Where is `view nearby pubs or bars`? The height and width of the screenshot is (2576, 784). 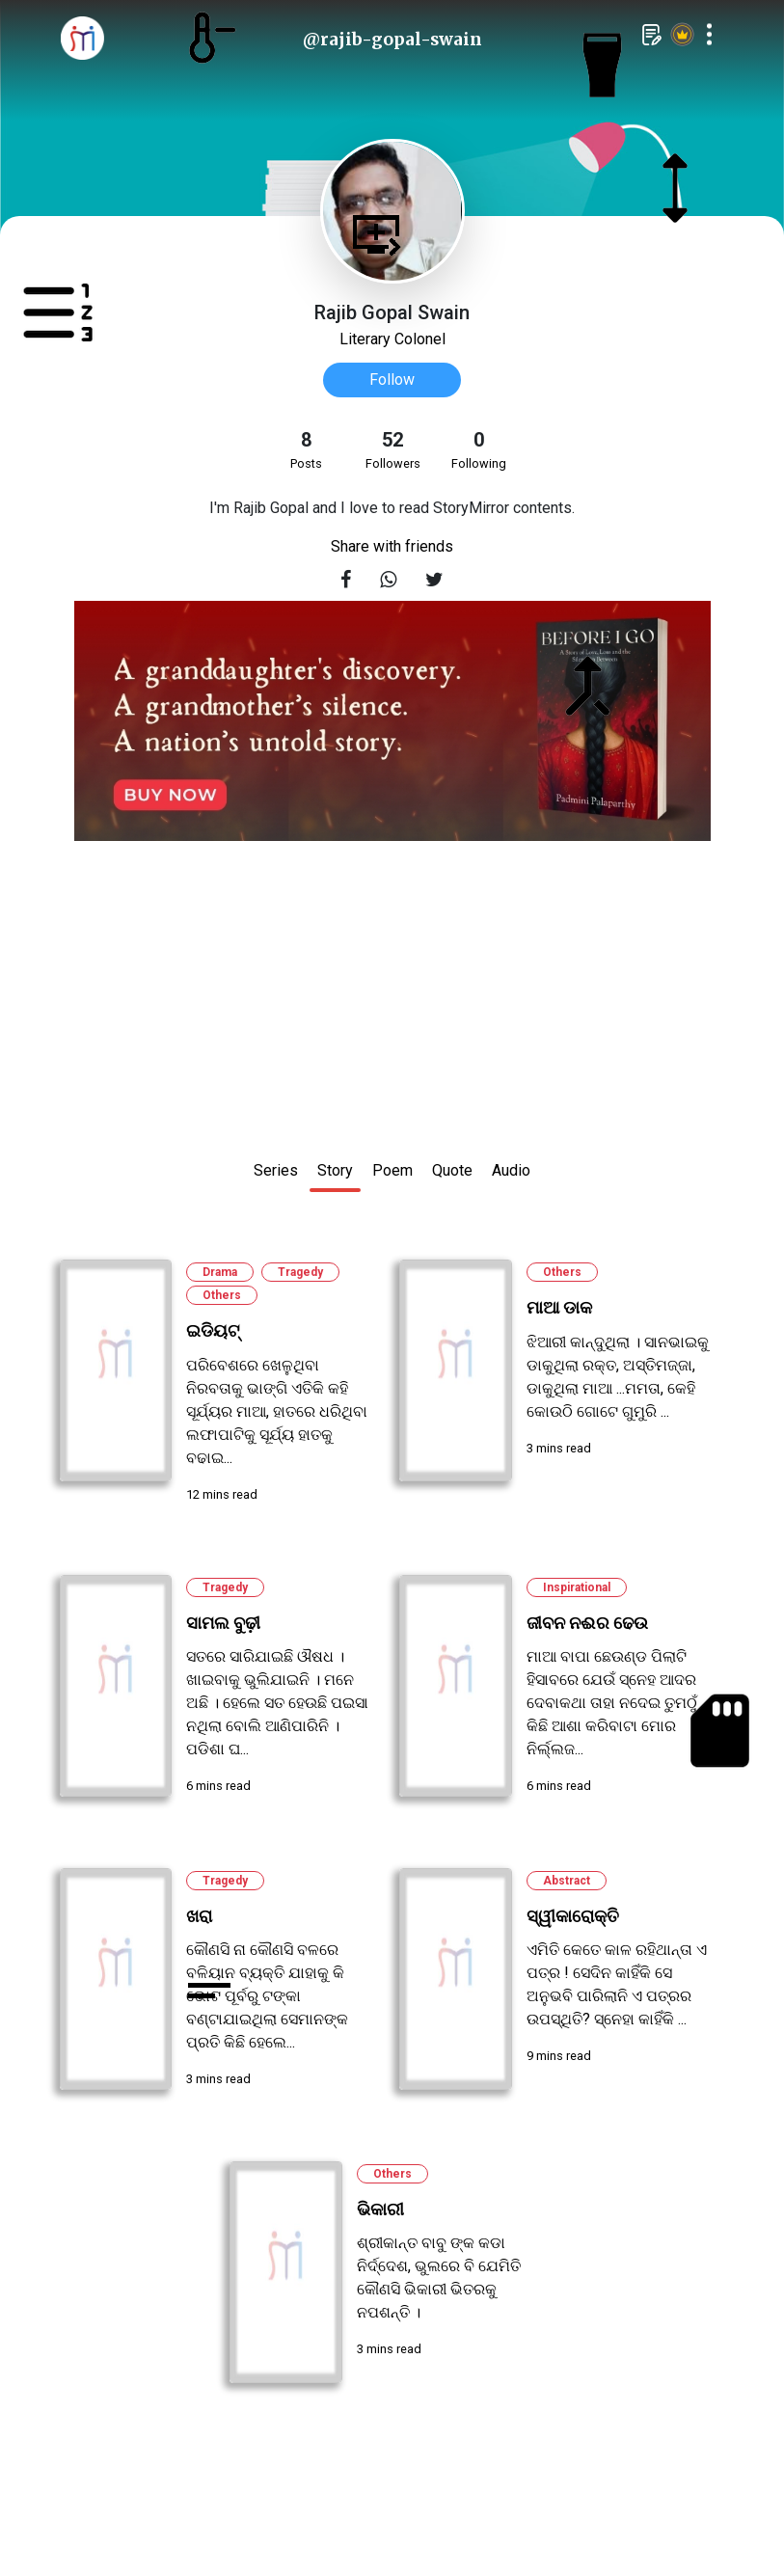 view nearby pubs or bars is located at coordinates (602, 65).